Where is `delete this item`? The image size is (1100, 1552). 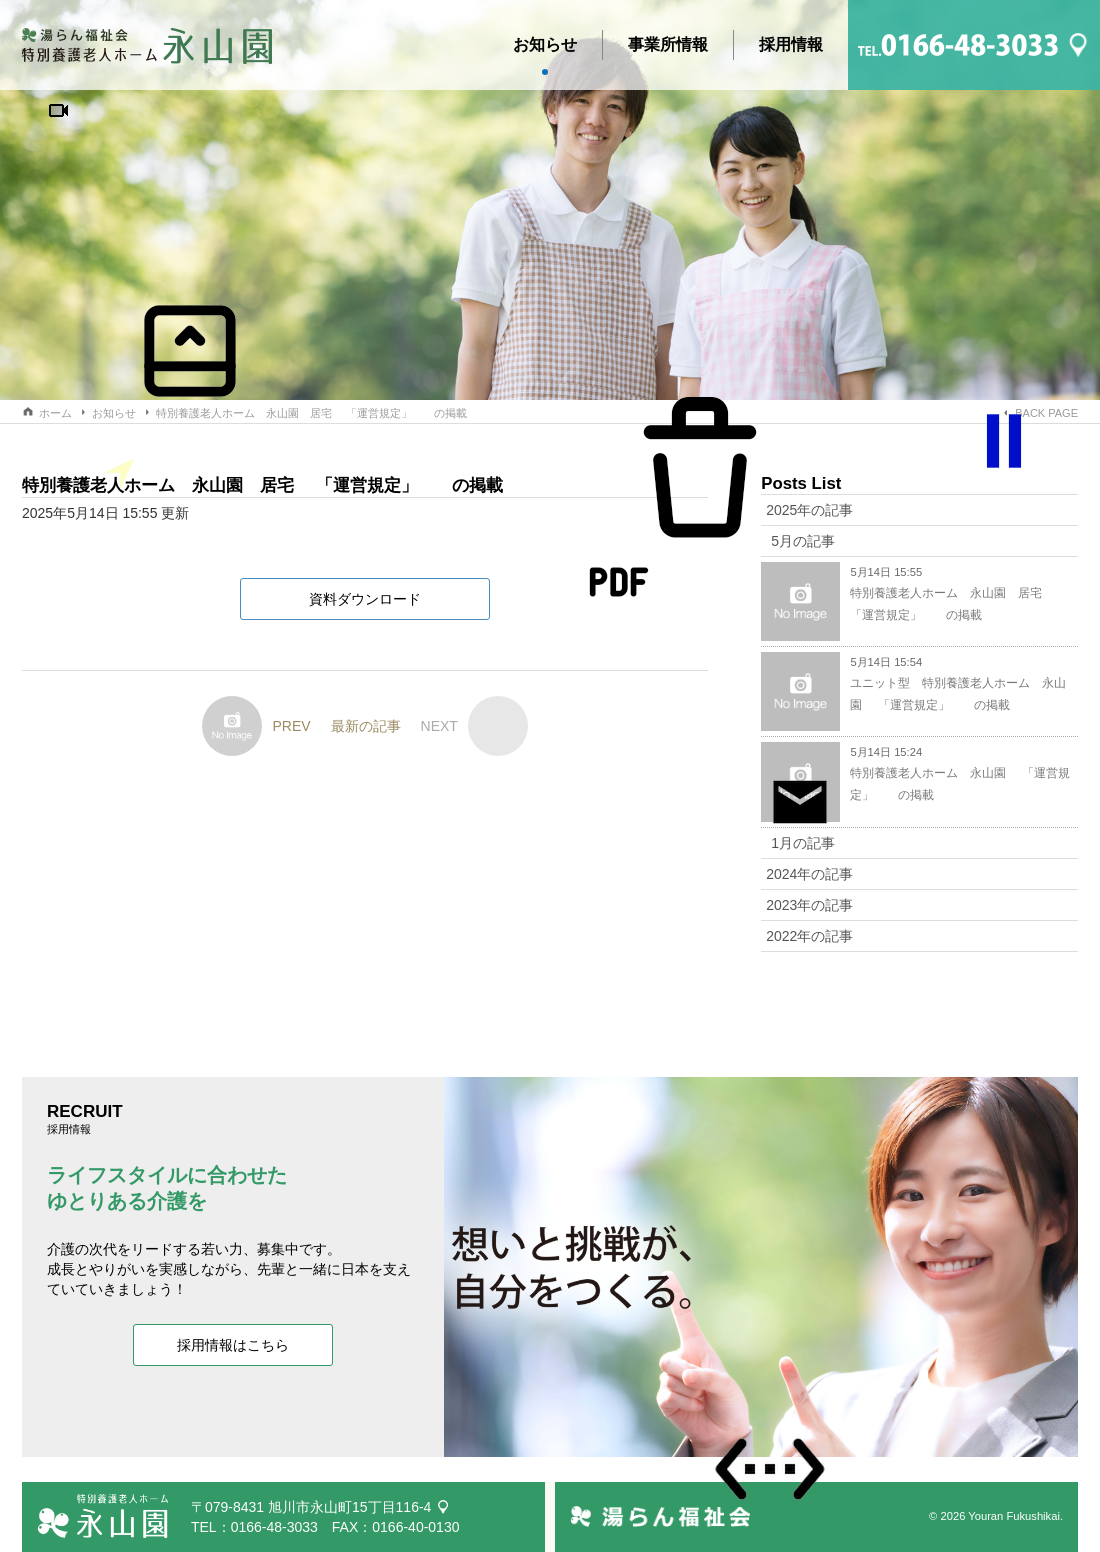
delete this item is located at coordinates (700, 472).